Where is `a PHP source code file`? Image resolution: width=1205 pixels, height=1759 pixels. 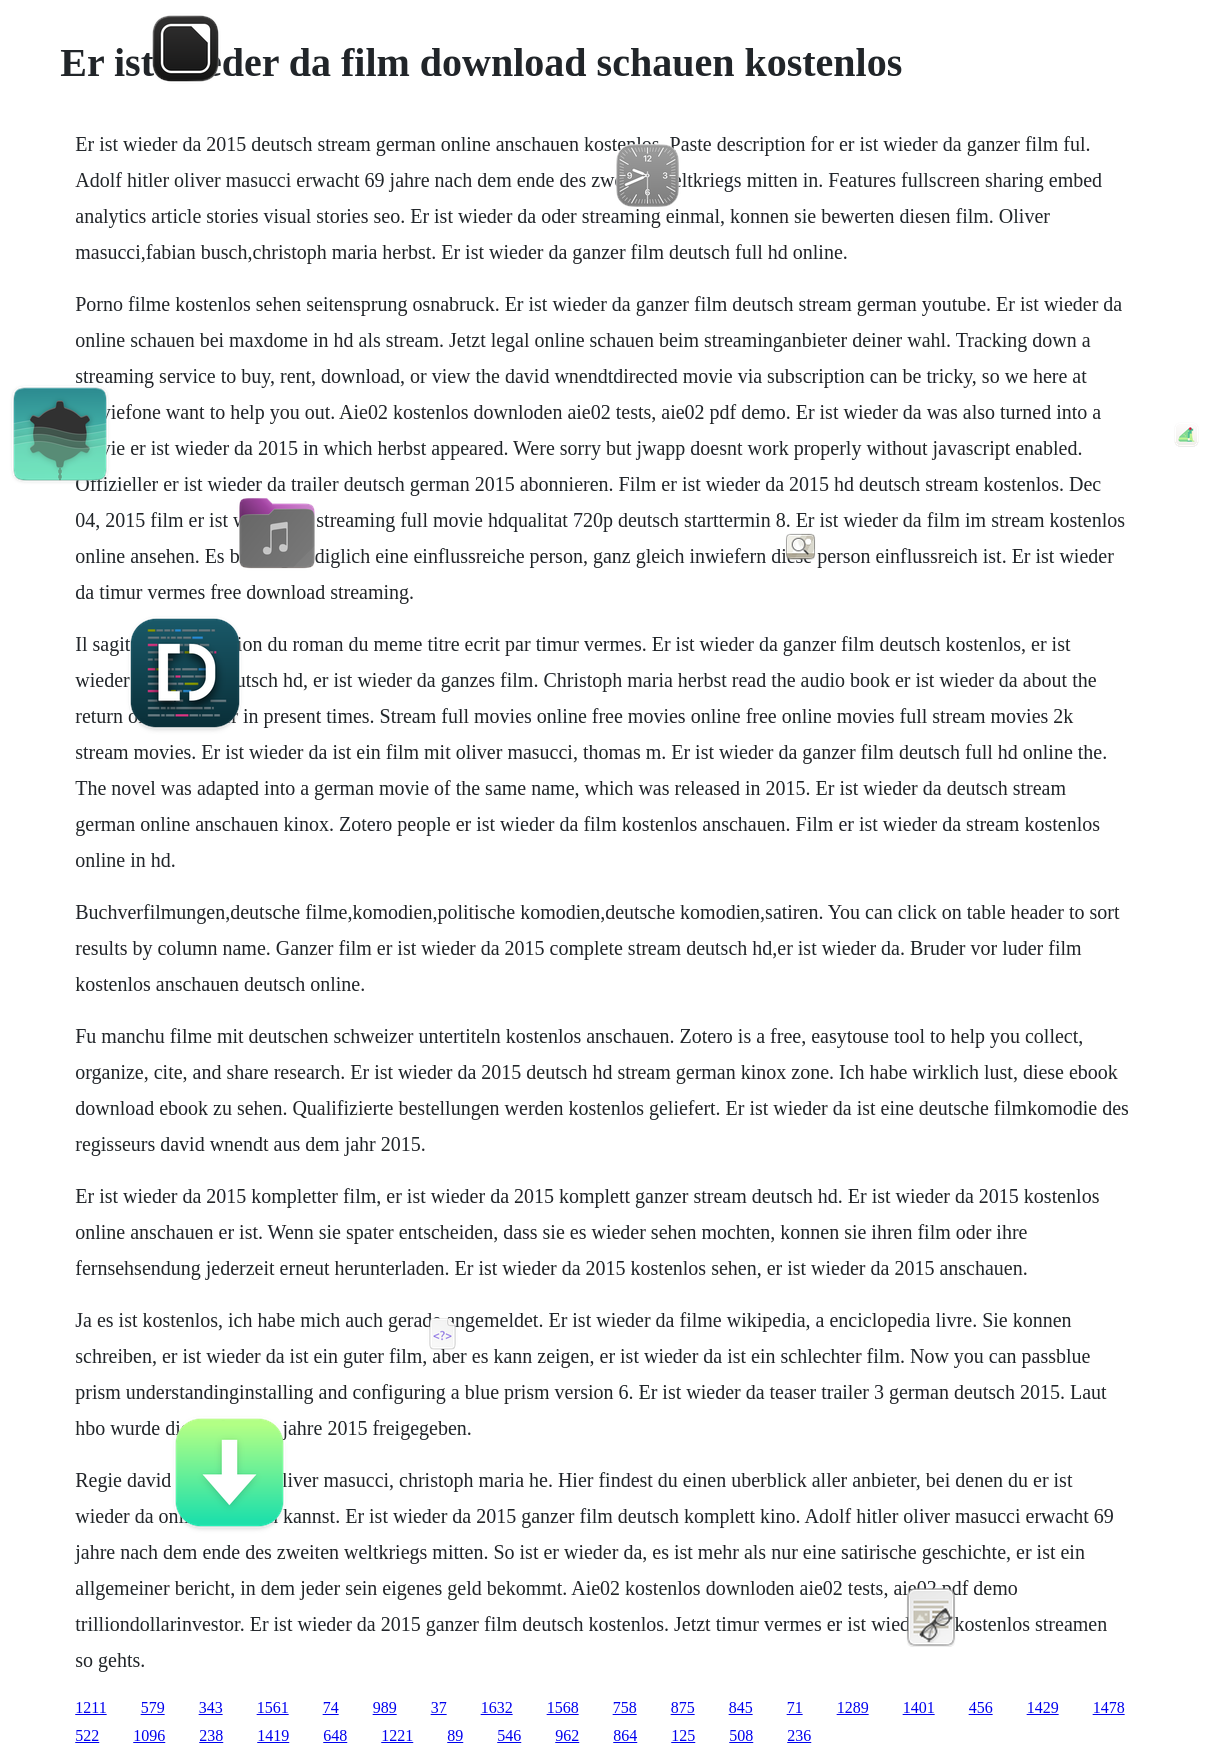 a PHP source code file is located at coordinates (442, 1333).